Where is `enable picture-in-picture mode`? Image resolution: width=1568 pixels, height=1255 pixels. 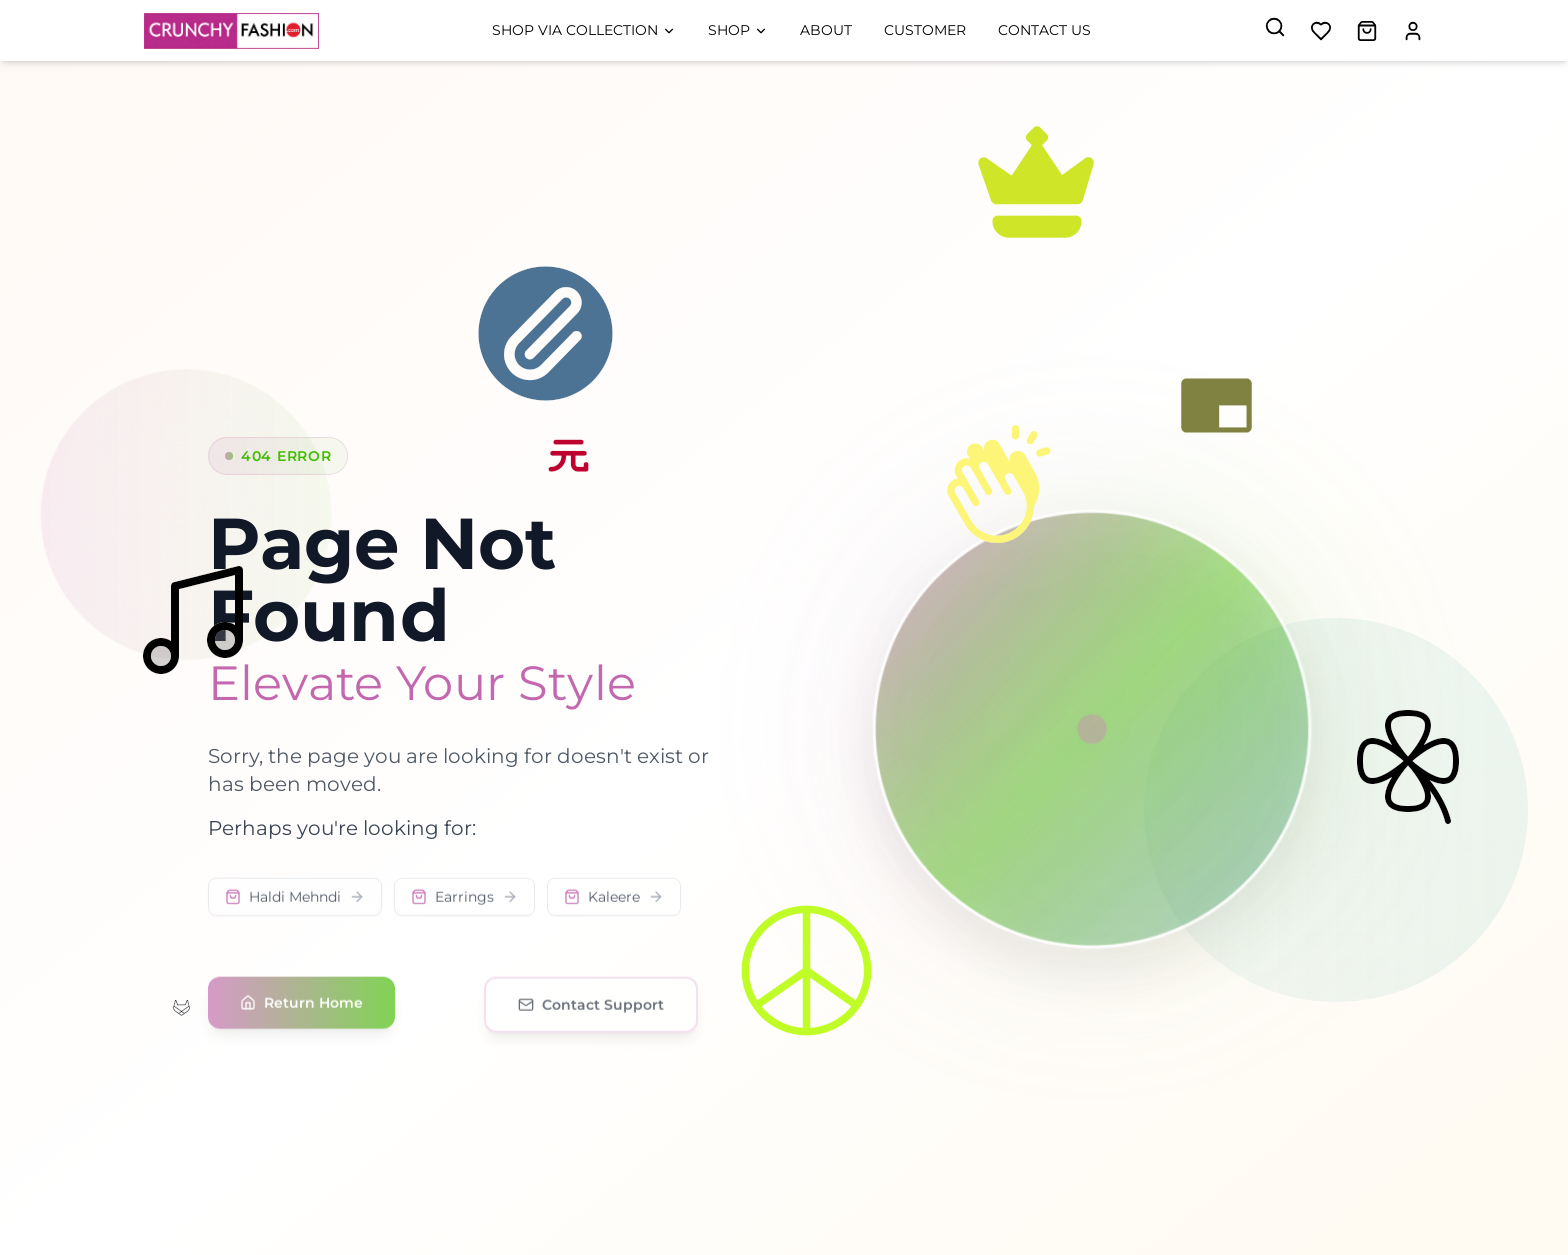 enable picture-in-picture mode is located at coordinates (1216, 405).